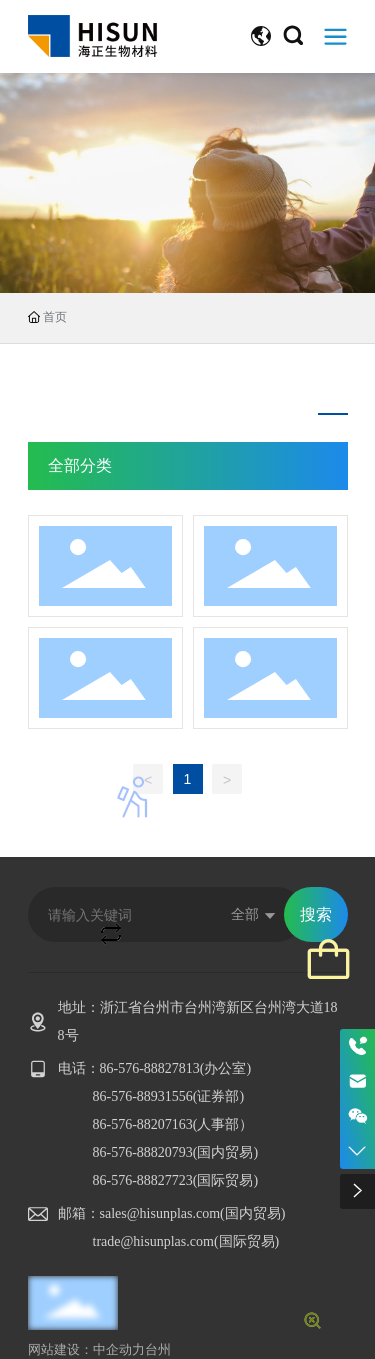 The width and height of the screenshot is (375, 1359). I want to click on access hiking trails or outdoor activities, so click(134, 797).